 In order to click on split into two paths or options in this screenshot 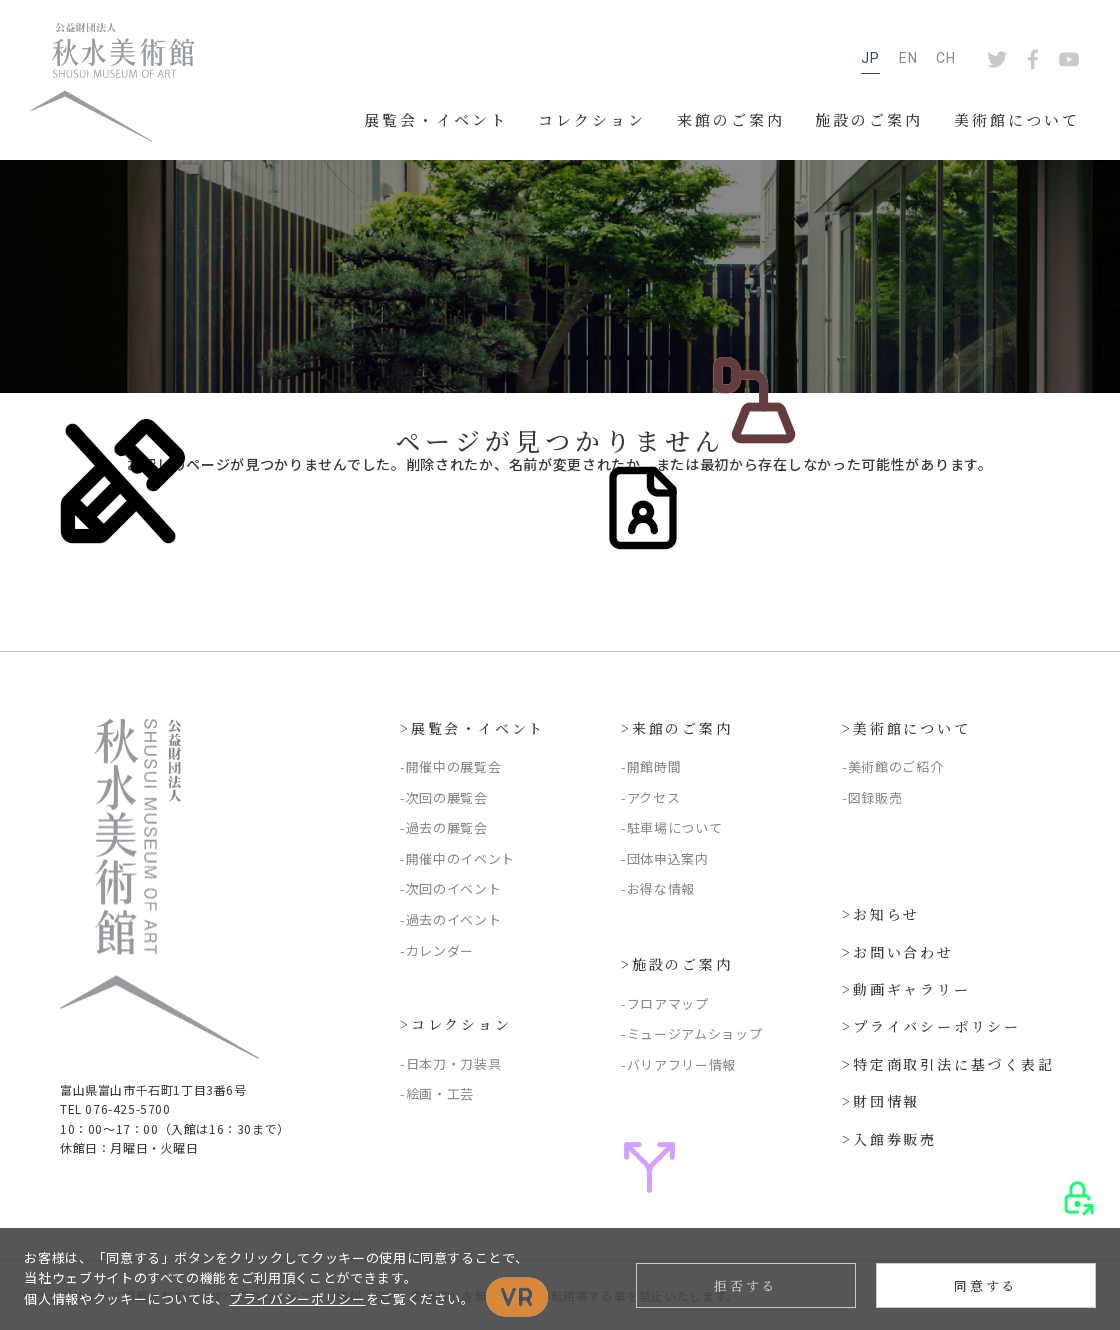, I will do `click(649, 1167)`.